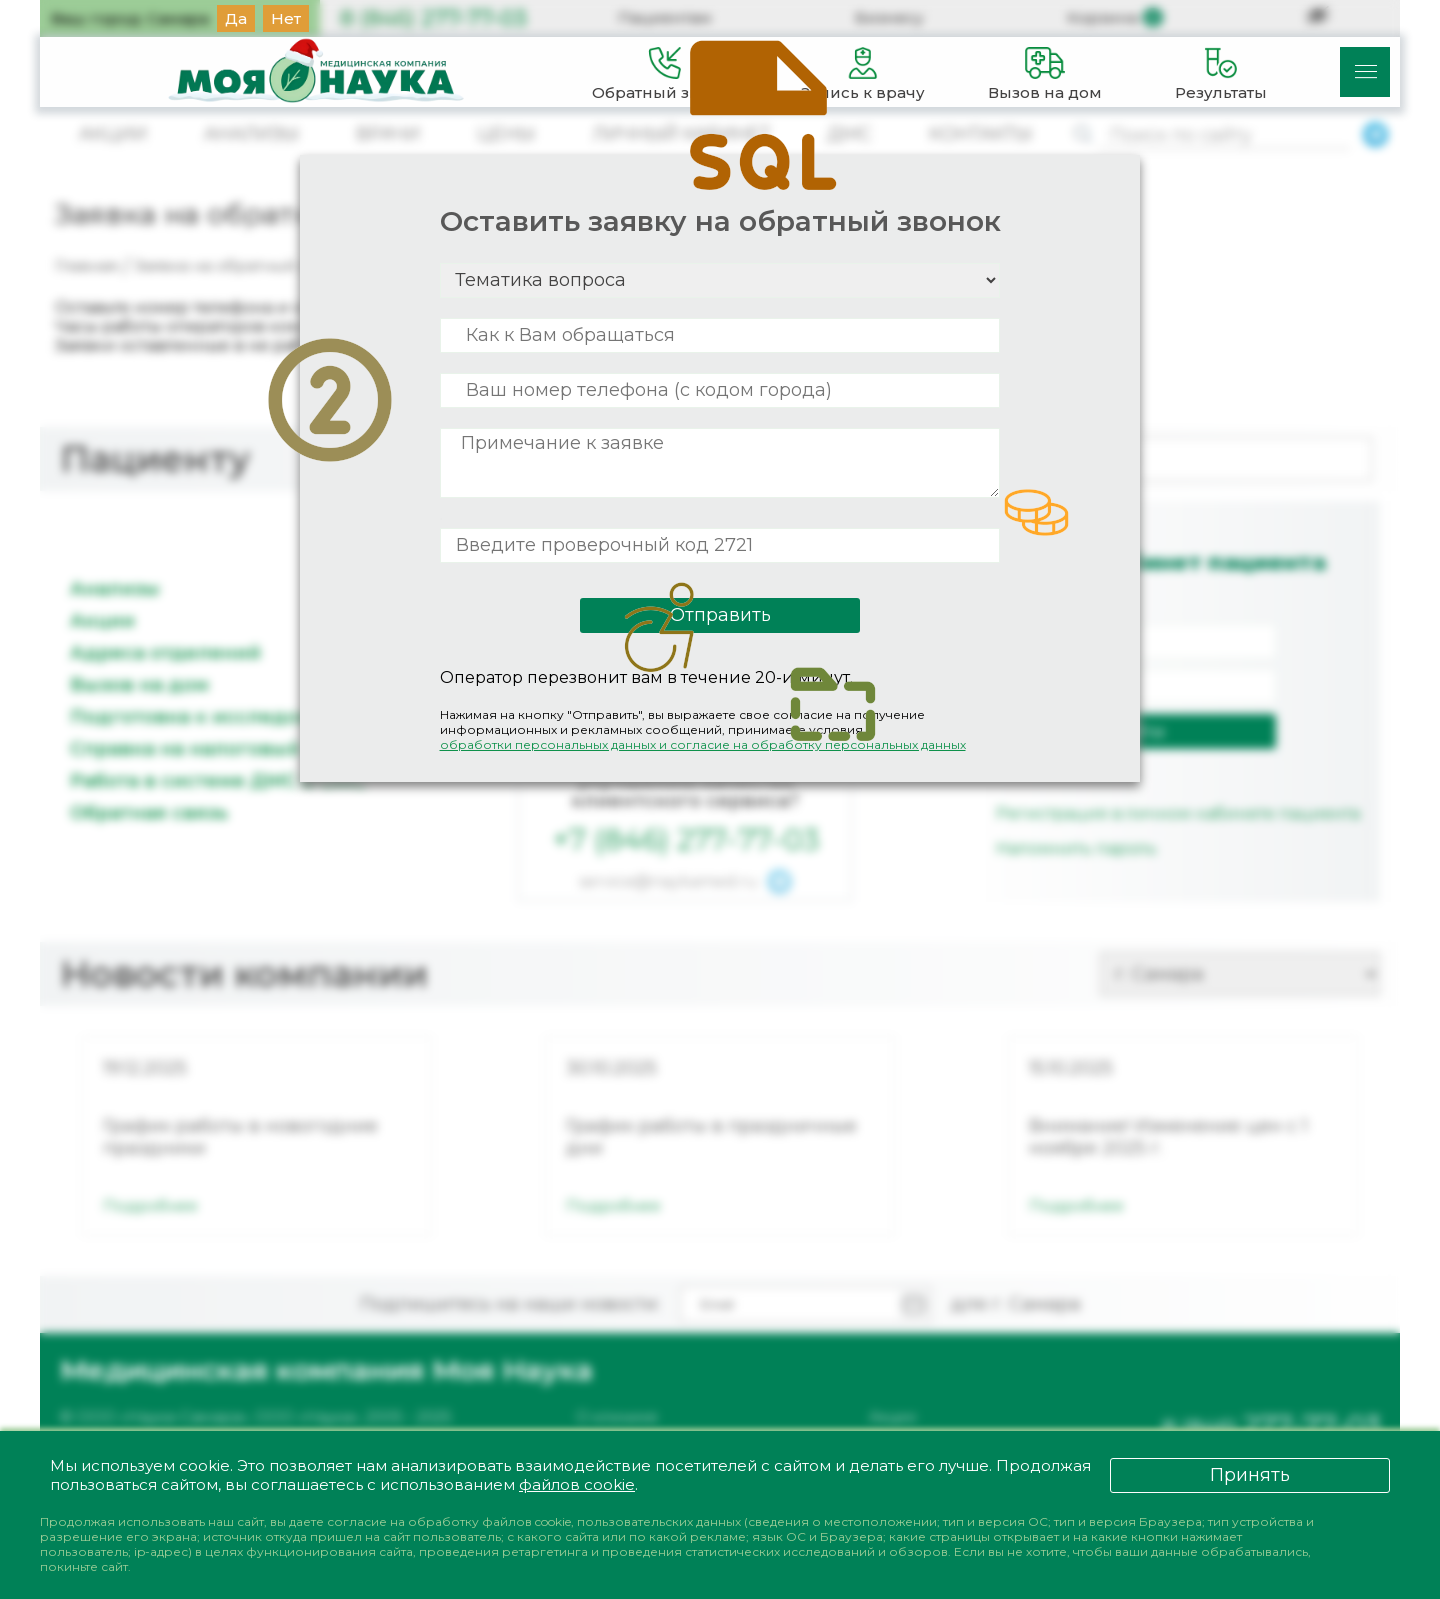  I want to click on indicates step two in a multi-step process, so click(330, 400).